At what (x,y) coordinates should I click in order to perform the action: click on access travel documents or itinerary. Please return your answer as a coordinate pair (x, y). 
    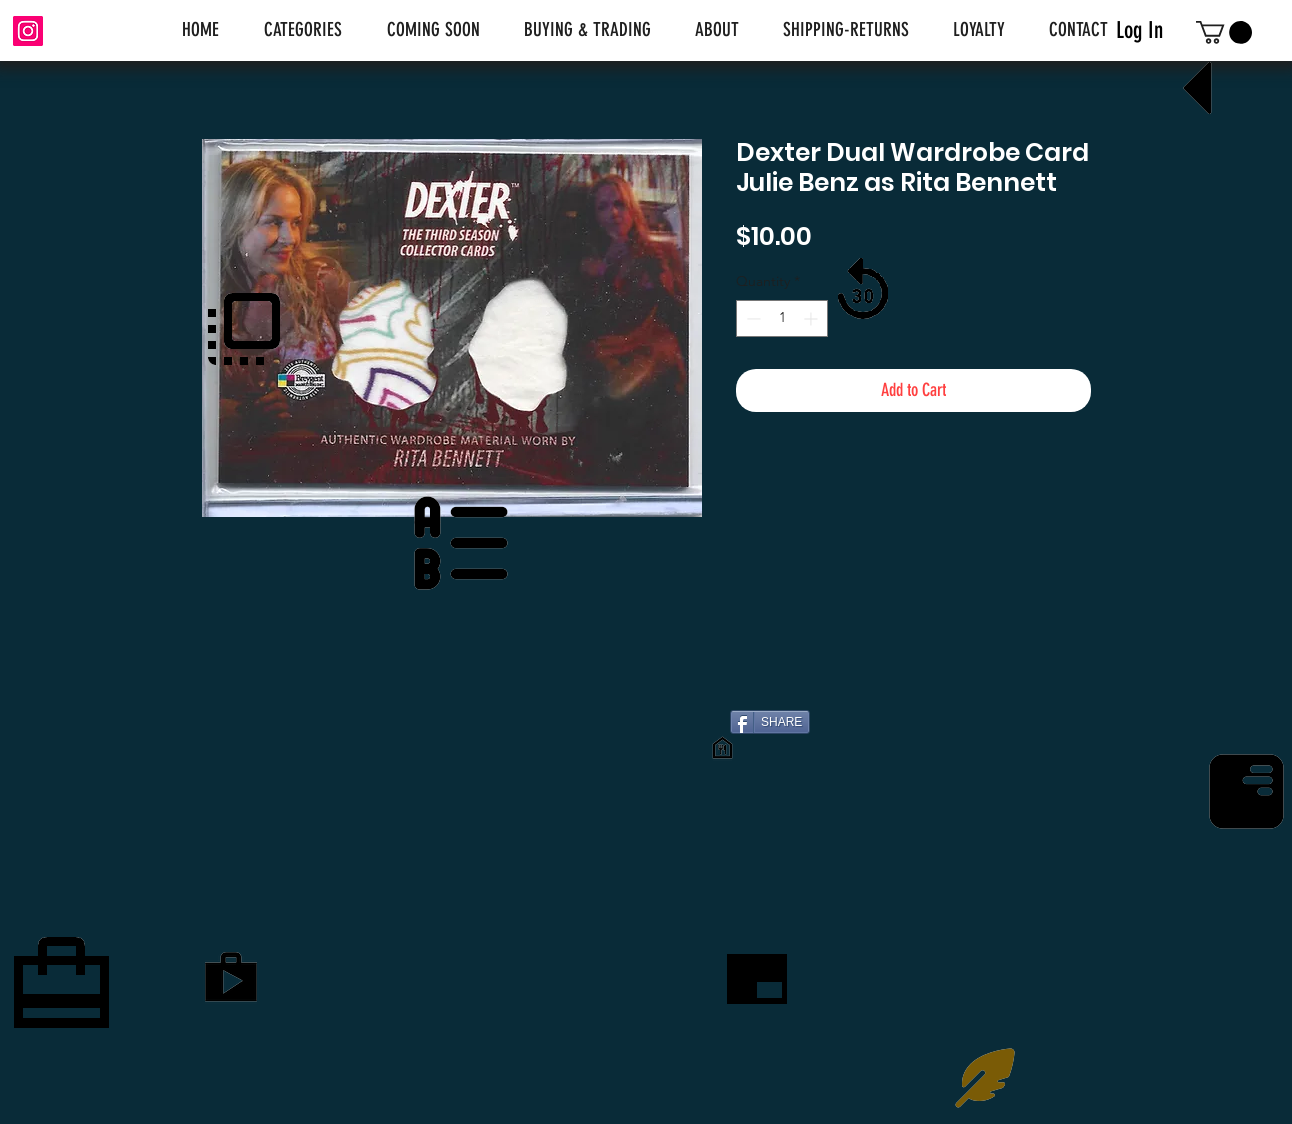
    Looking at the image, I should click on (61, 984).